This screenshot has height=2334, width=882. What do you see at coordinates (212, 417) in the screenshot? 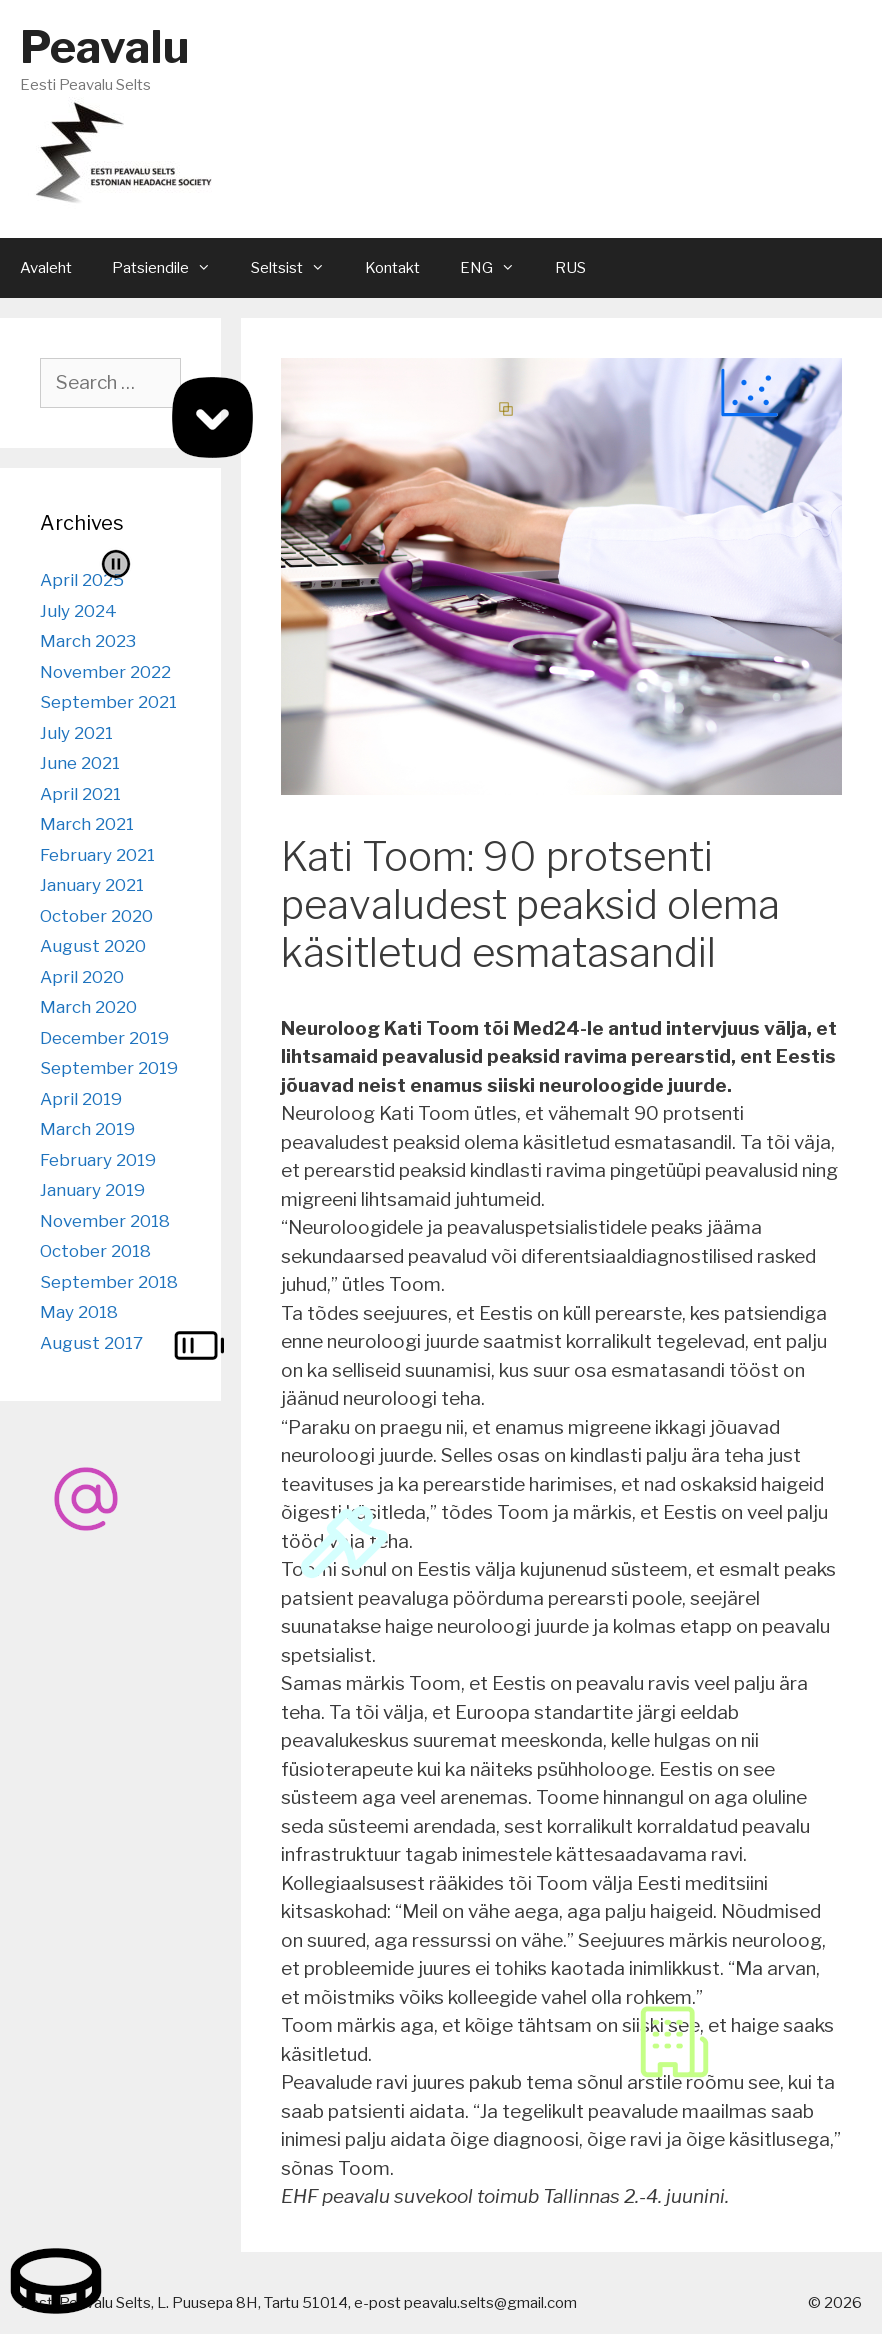
I see `expand dropdown menu or content` at bounding box center [212, 417].